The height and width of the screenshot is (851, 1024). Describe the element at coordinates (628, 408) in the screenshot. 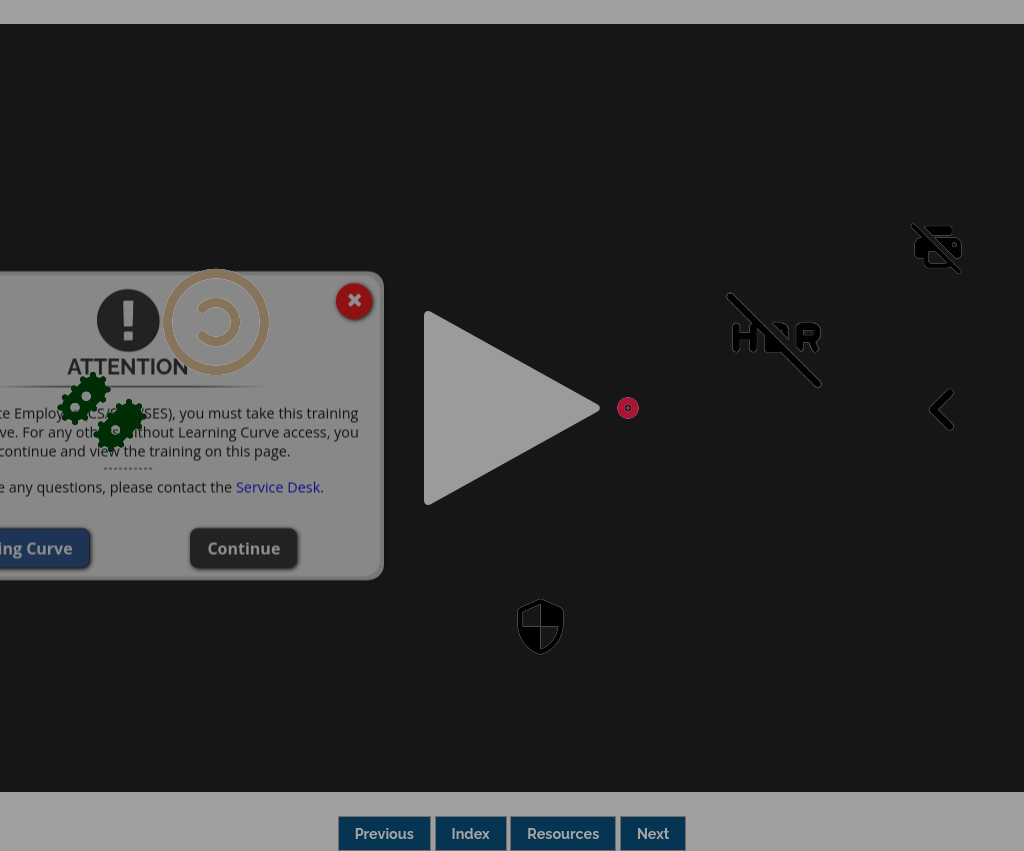

I see `play or access music library` at that location.